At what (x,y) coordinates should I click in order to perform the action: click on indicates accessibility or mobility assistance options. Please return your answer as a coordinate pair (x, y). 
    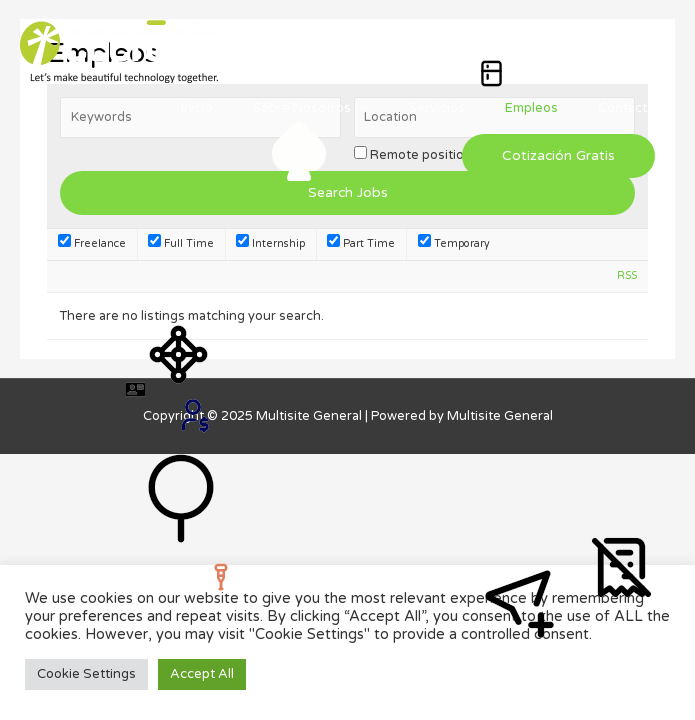
    Looking at the image, I should click on (221, 577).